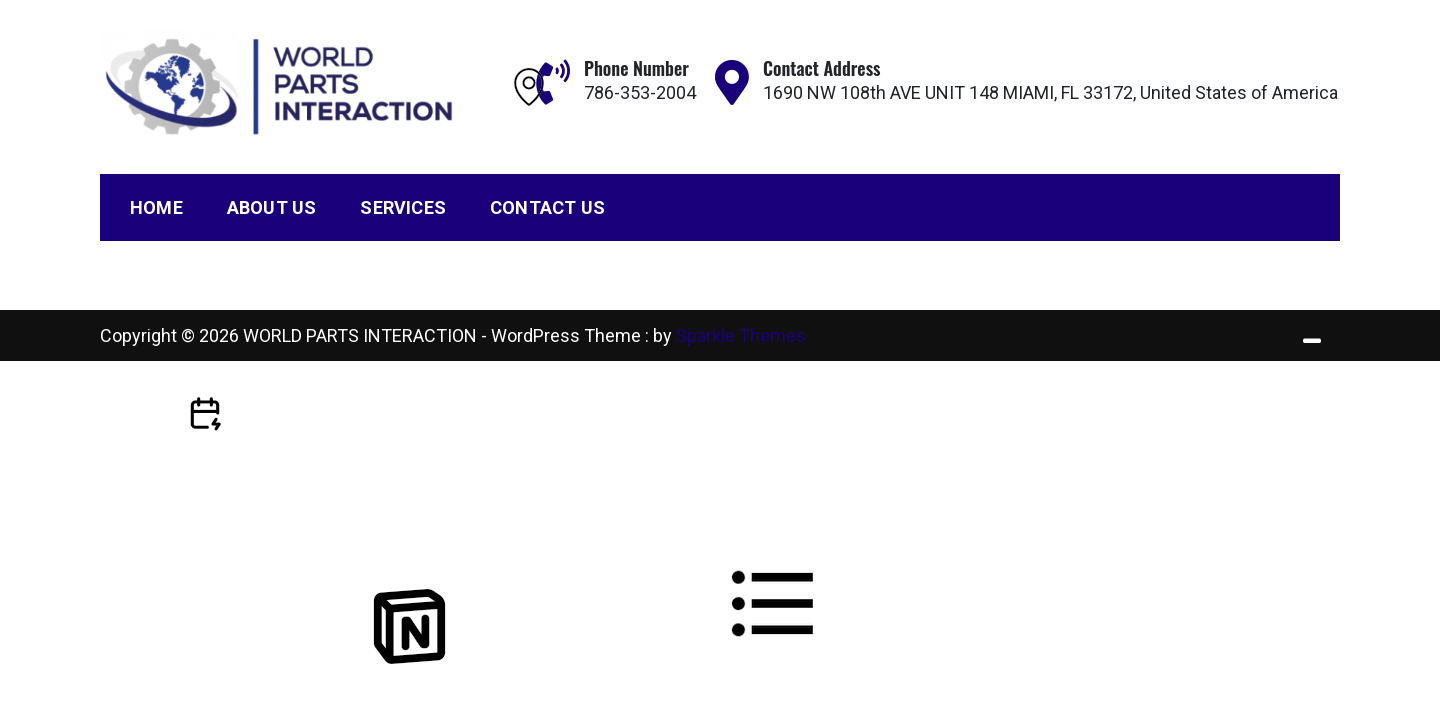 This screenshot has height=720, width=1440. Describe the element at coordinates (773, 603) in the screenshot. I see `view items in a bulleted list format` at that location.